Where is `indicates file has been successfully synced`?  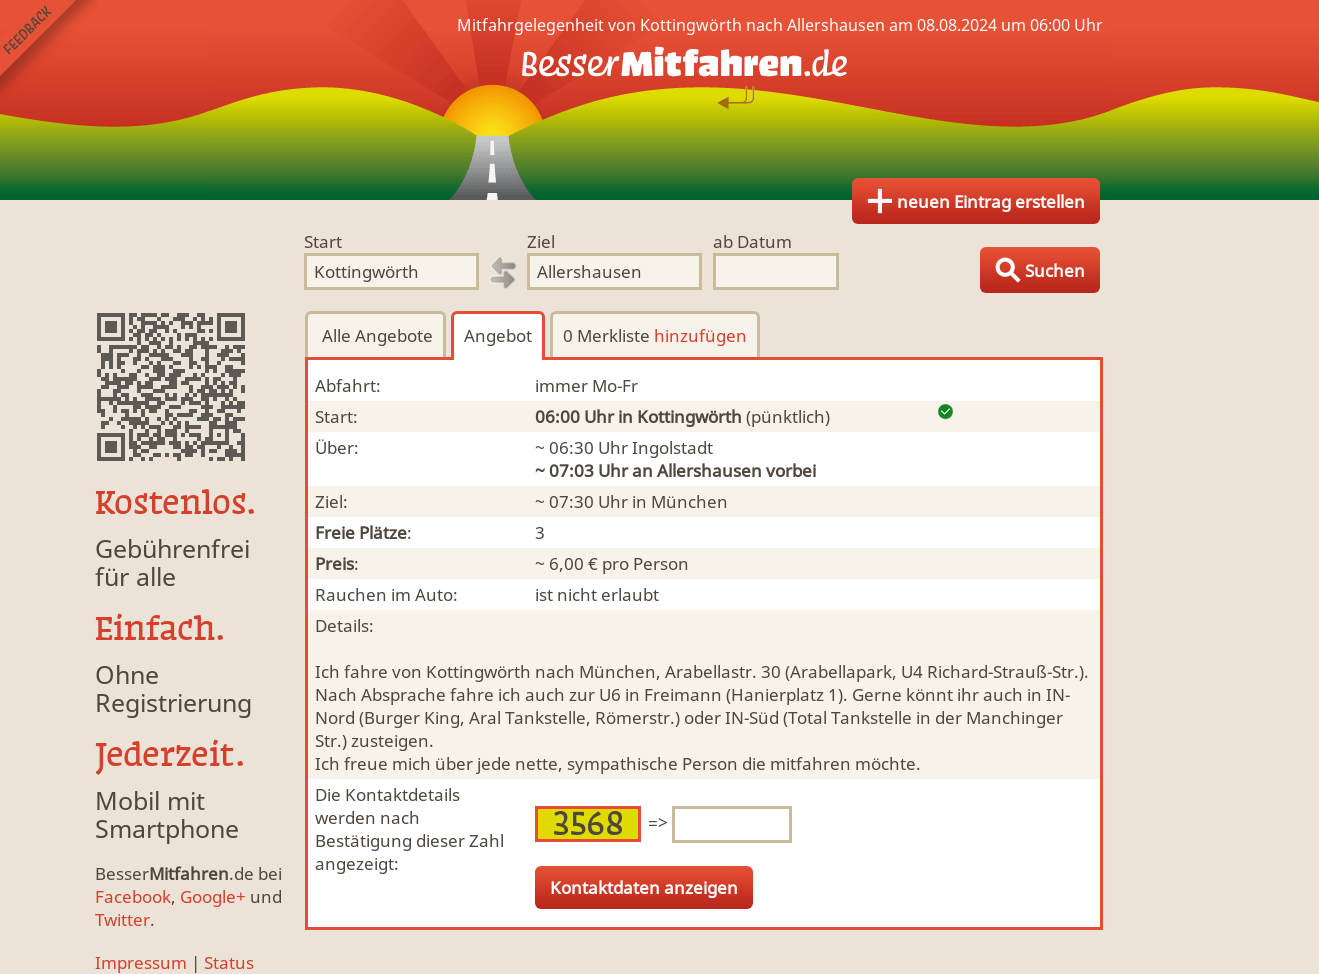
indicates file has been successfully synced is located at coordinates (945, 411).